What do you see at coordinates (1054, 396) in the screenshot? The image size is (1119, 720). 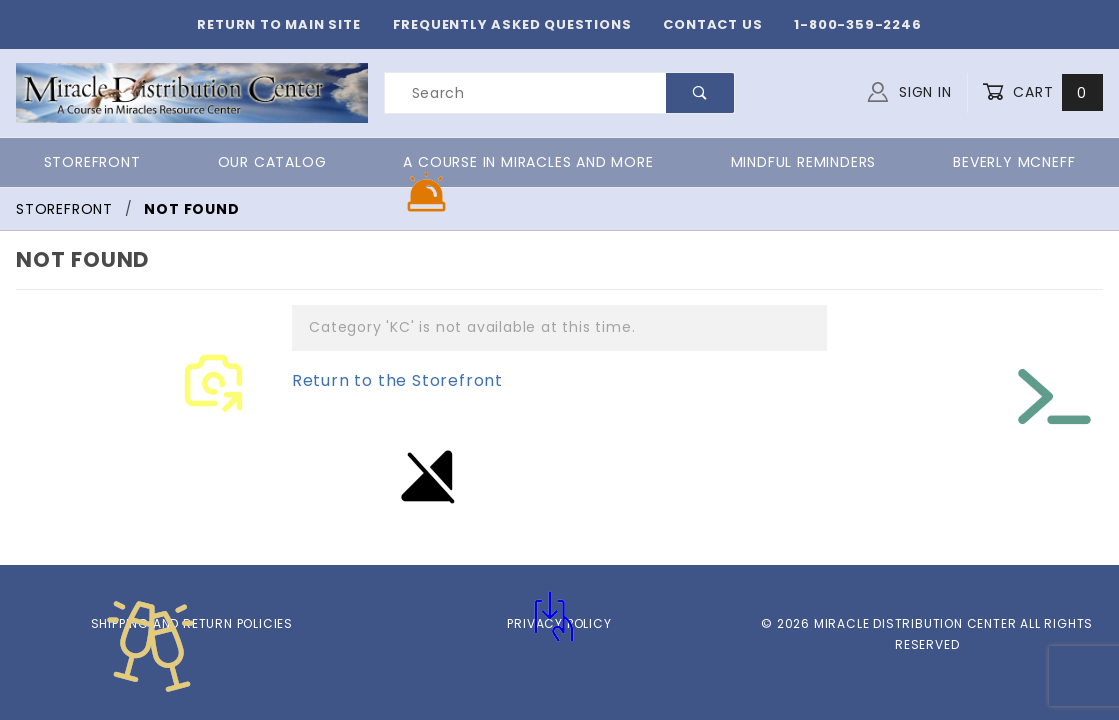 I see `open the command line terminal` at bounding box center [1054, 396].